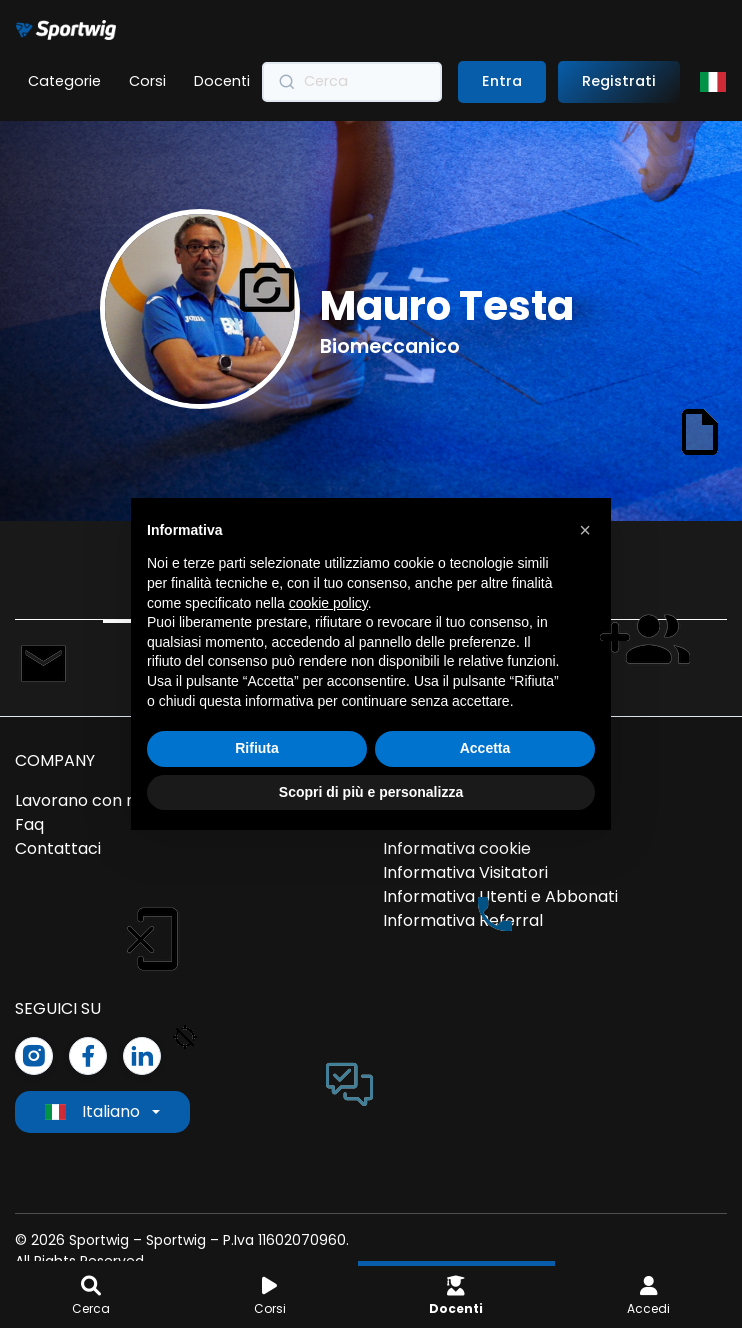  I want to click on add a new member to the group, so click(645, 641).